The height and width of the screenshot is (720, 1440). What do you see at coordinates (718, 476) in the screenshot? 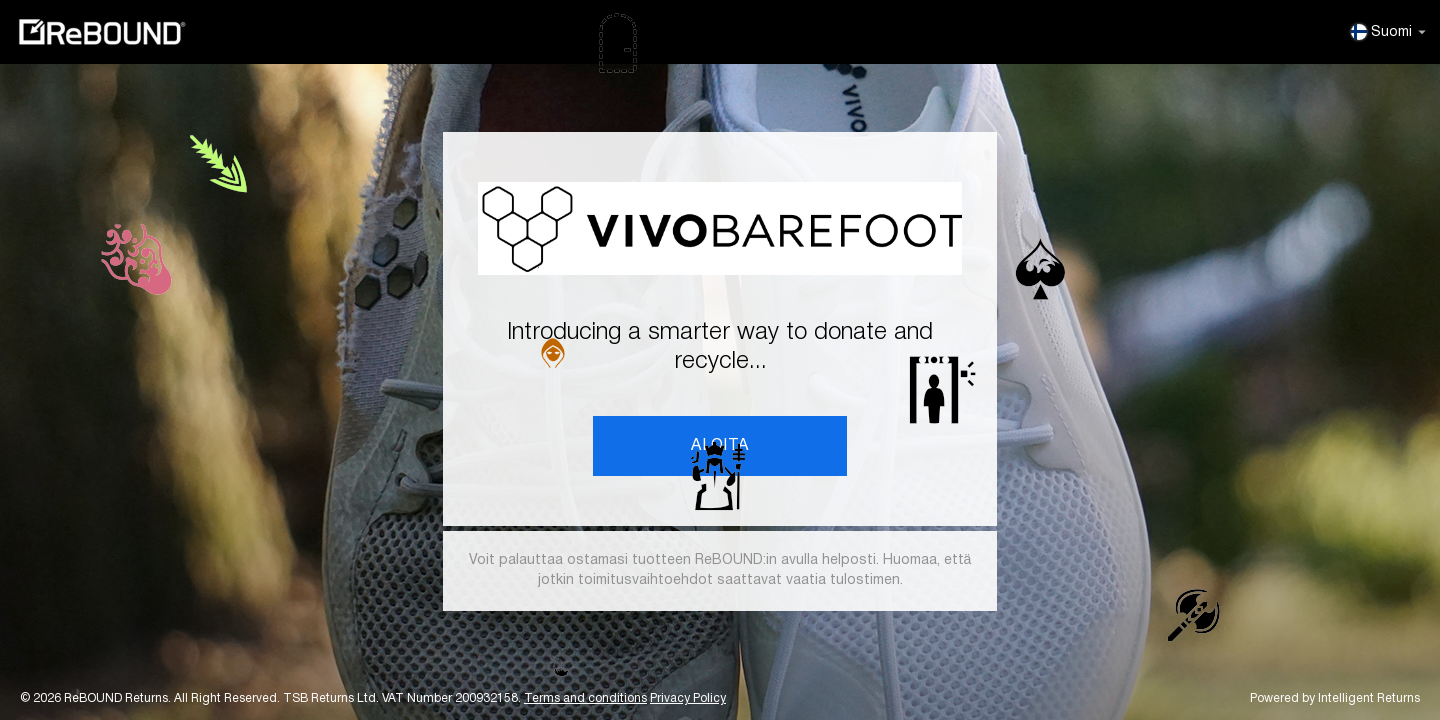
I see `view the hierophant tarot card` at bounding box center [718, 476].